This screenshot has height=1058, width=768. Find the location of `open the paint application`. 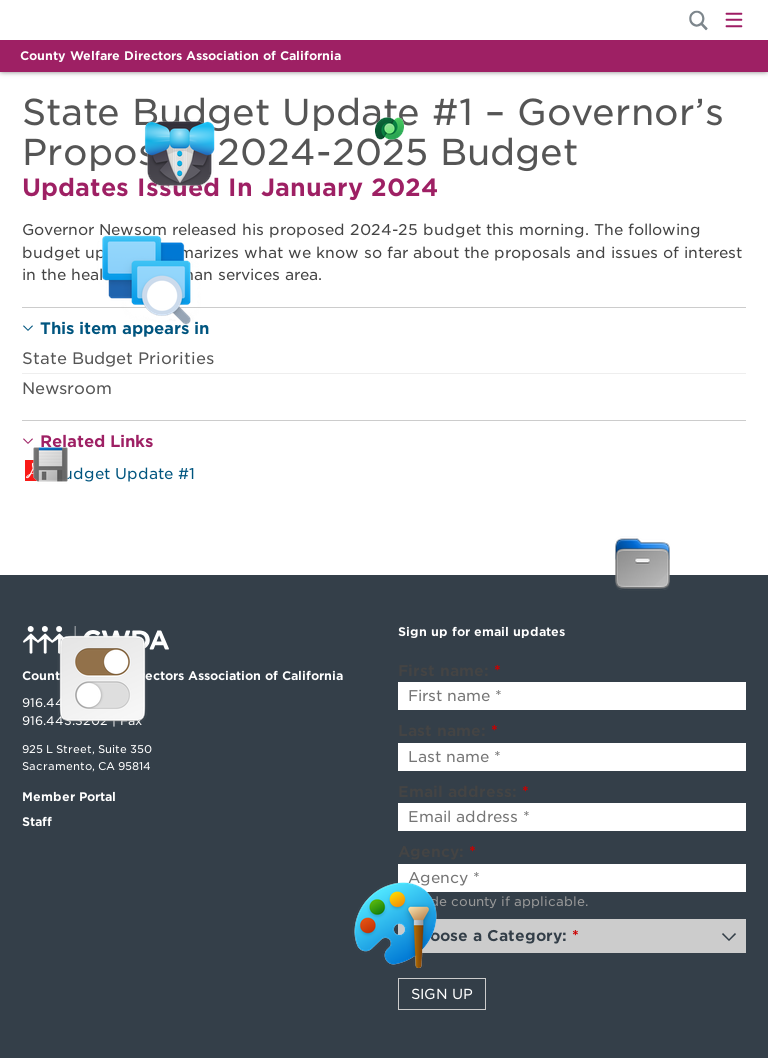

open the paint application is located at coordinates (395, 923).